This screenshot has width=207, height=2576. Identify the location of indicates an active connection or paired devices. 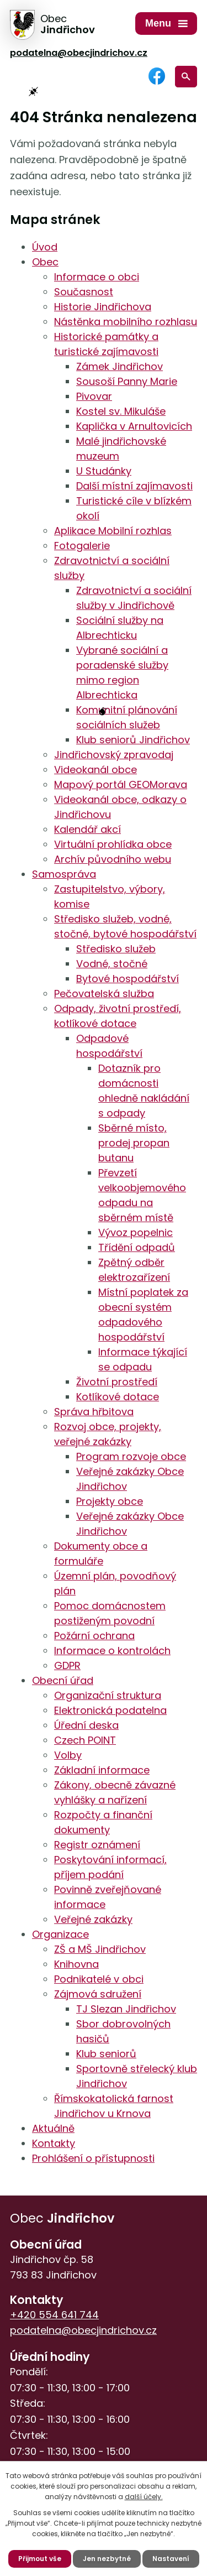
(33, 91).